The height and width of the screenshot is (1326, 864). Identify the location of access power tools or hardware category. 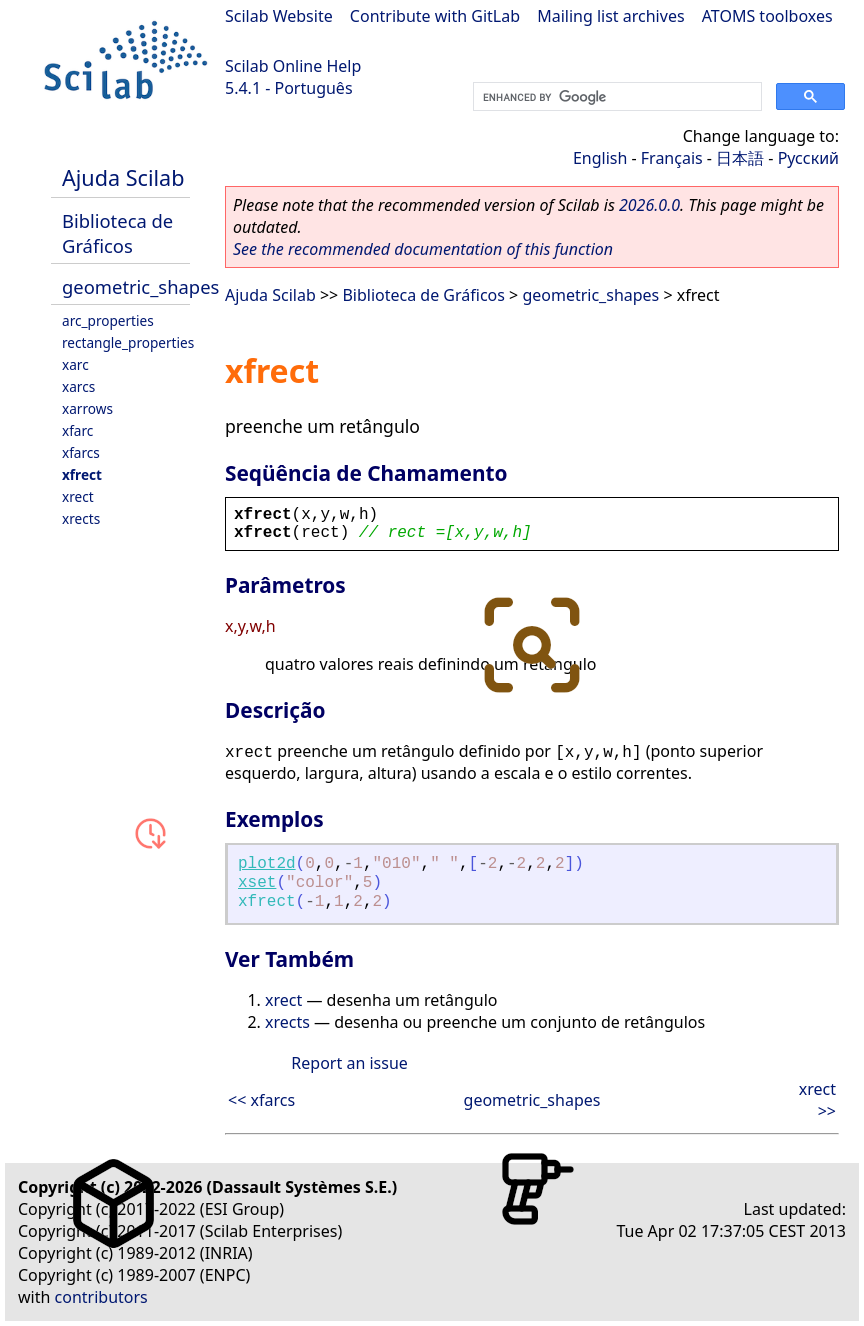
(538, 1189).